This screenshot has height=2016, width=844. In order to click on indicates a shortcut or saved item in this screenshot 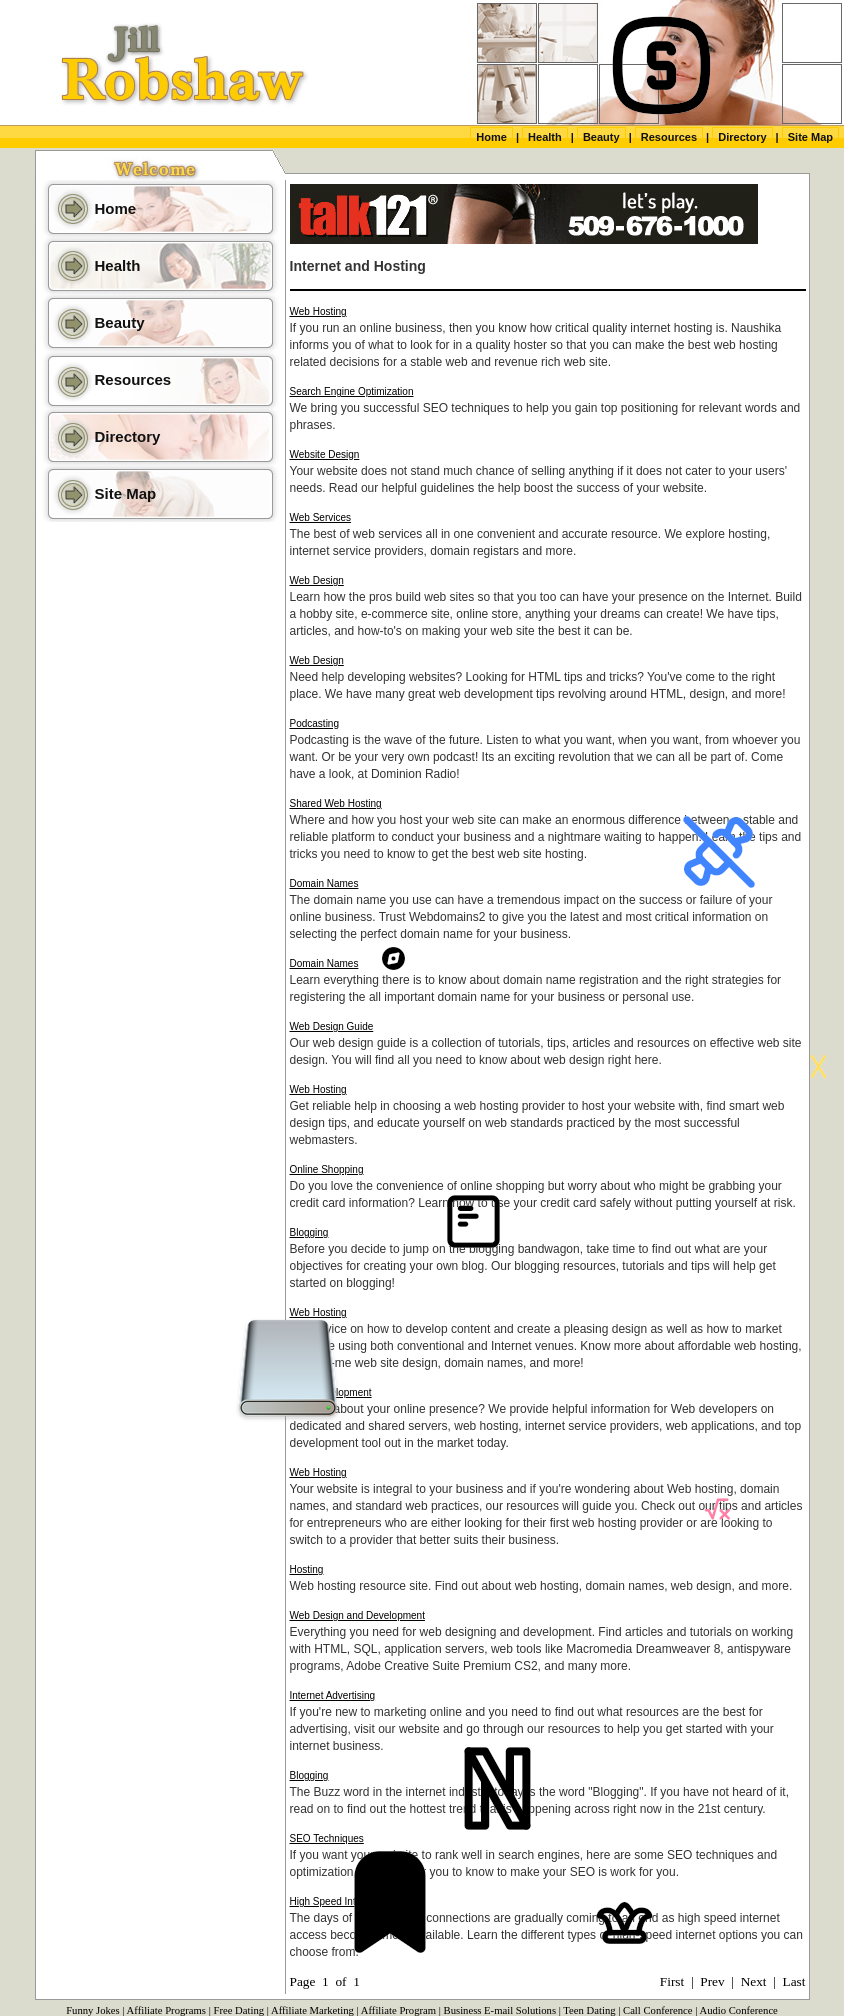, I will do `click(661, 65)`.